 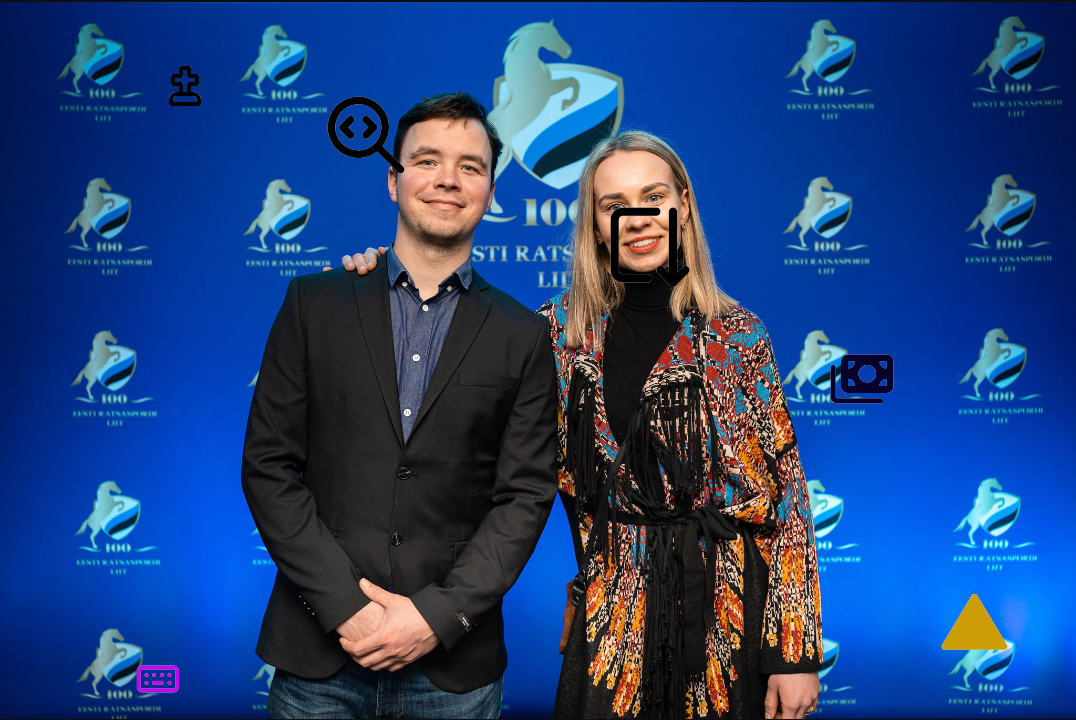 I want to click on vercel platform logo, so click(x=974, y=623).